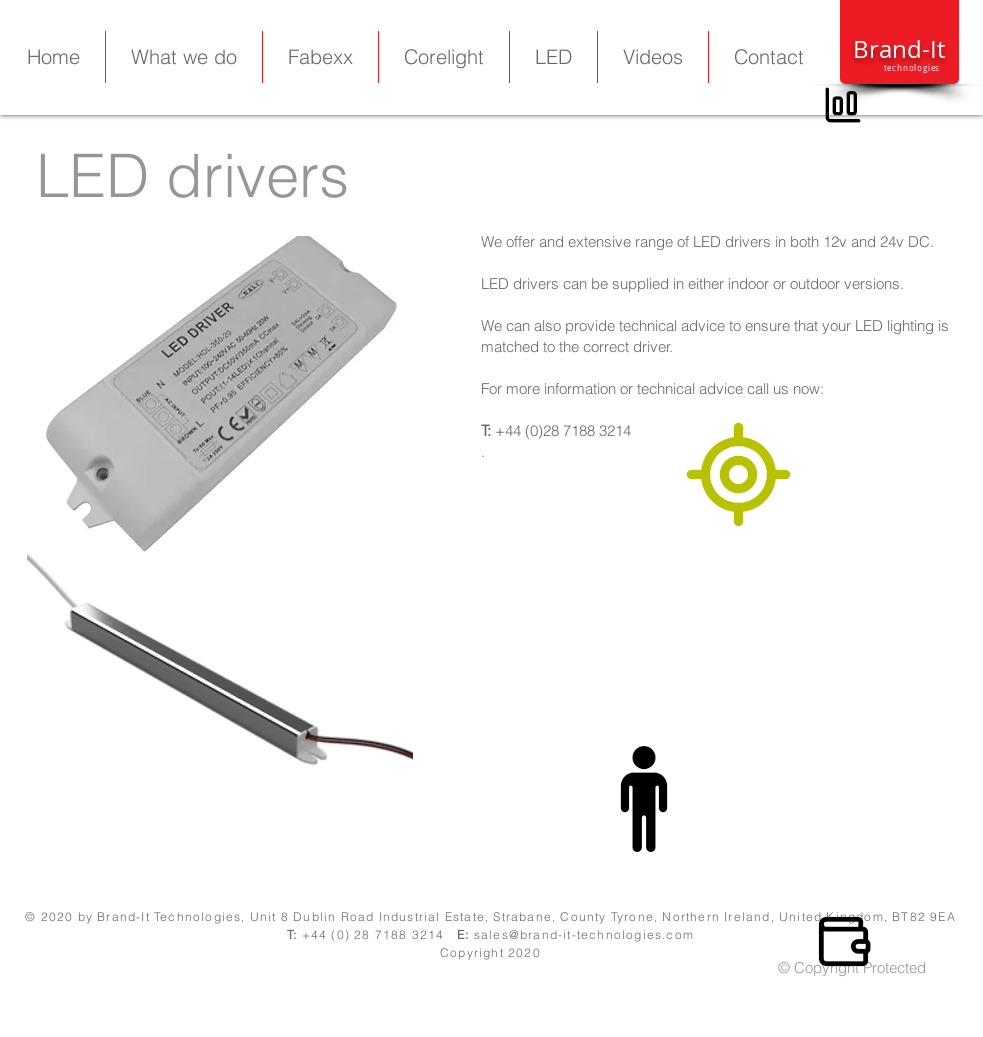 This screenshot has height=1037, width=983. I want to click on view analytics or statistics dashboard, so click(843, 105).